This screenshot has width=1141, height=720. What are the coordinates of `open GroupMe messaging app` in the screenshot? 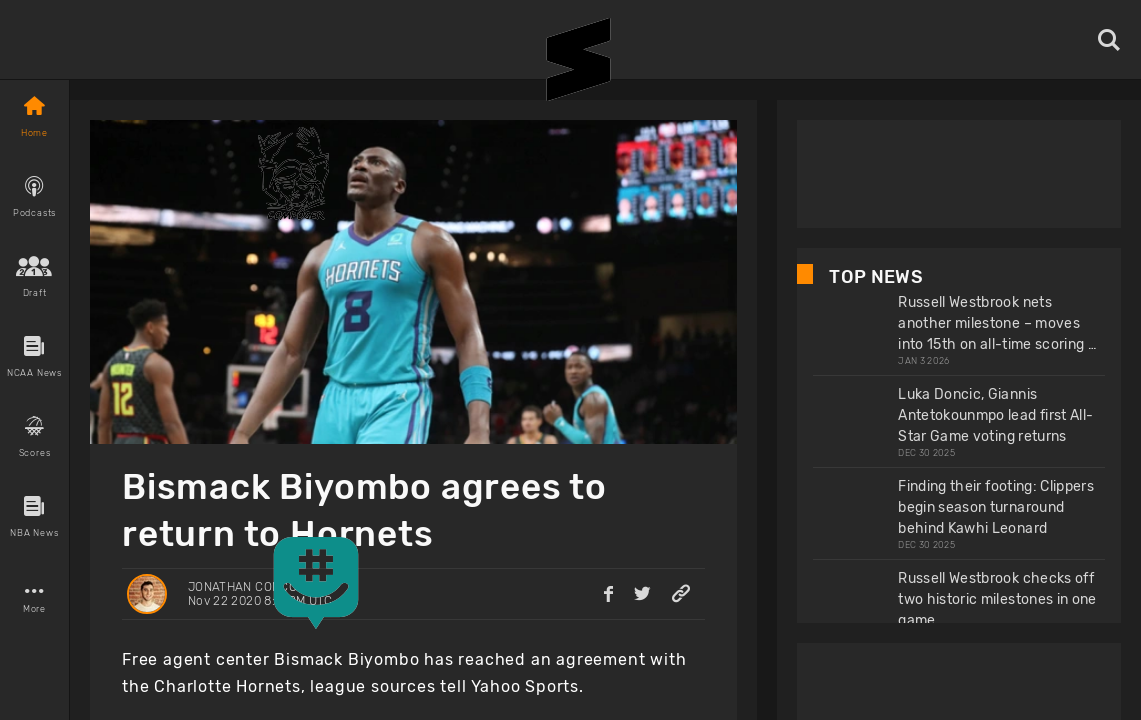 It's located at (316, 583).